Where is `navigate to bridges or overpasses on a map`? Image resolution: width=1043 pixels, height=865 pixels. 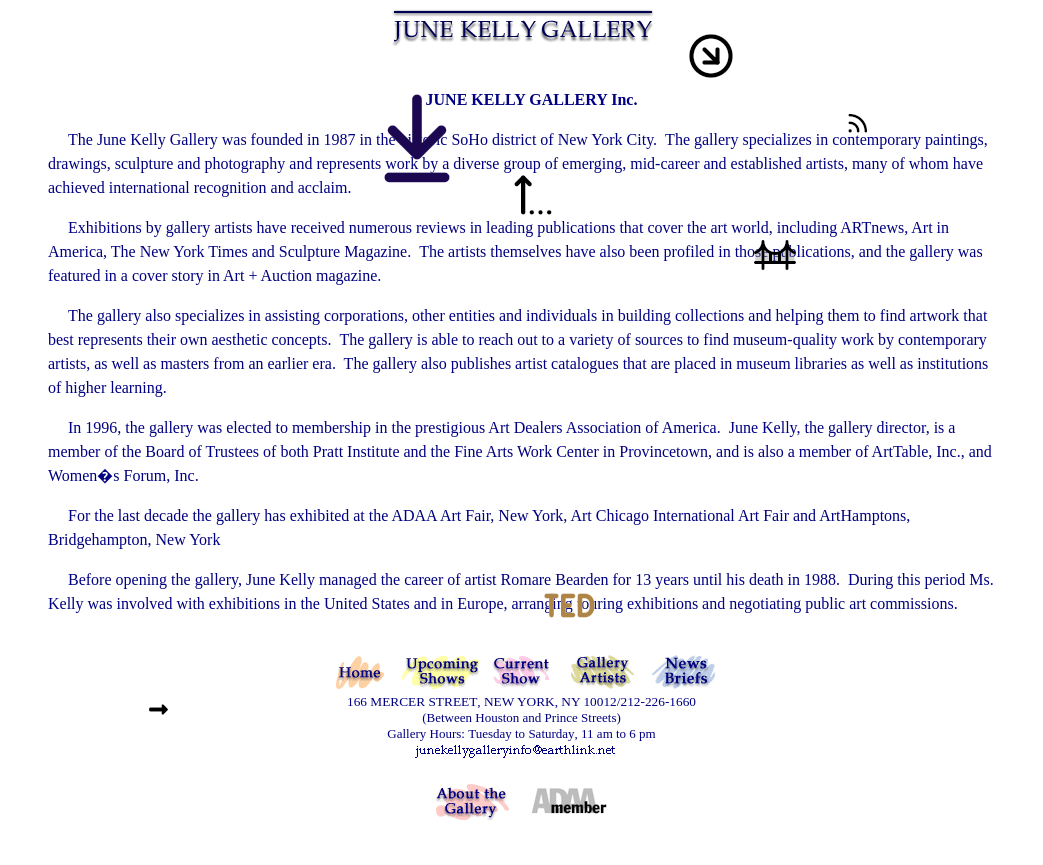 navigate to bridges or overpasses on a map is located at coordinates (775, 255).